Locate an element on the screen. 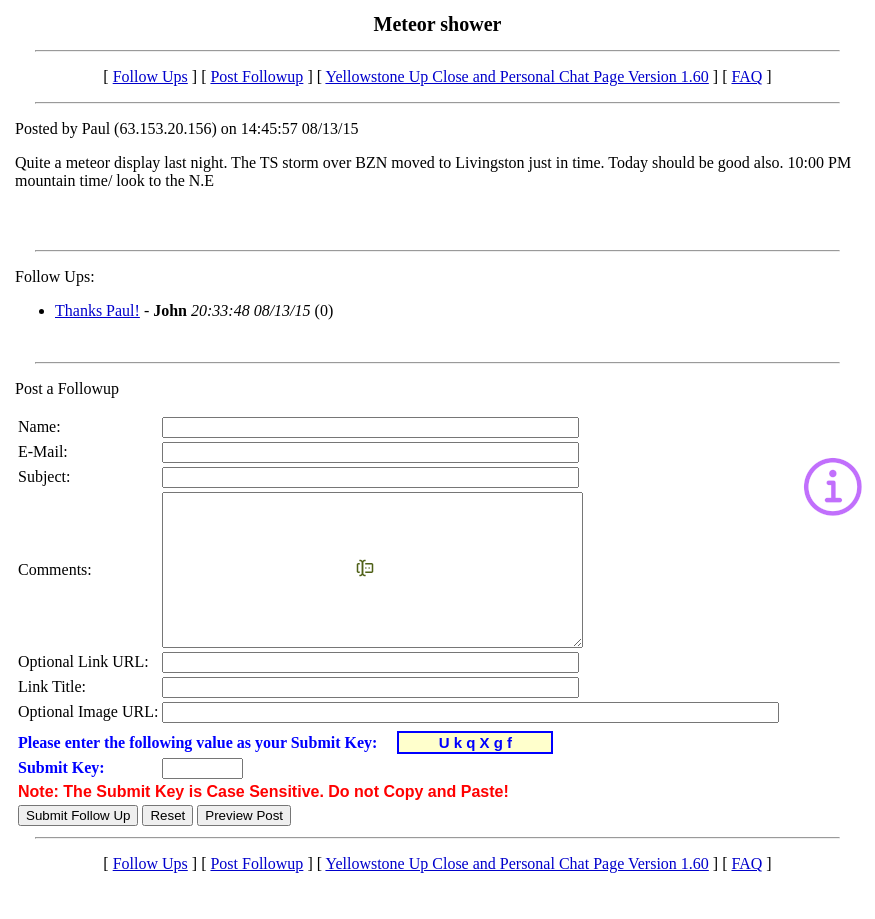  view more information or details is located at coordinates (834, 488).